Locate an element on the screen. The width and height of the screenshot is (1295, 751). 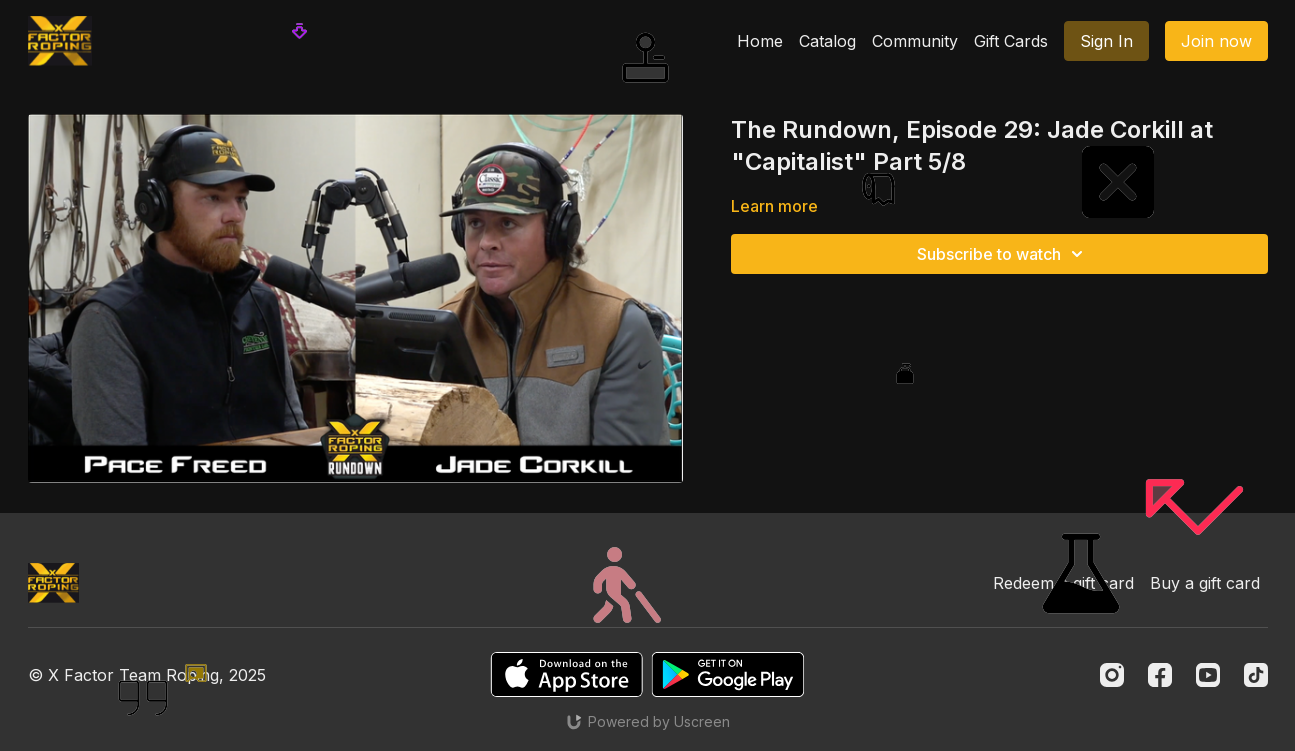
access laboratory or science features is located at coordinates (1081, 575).